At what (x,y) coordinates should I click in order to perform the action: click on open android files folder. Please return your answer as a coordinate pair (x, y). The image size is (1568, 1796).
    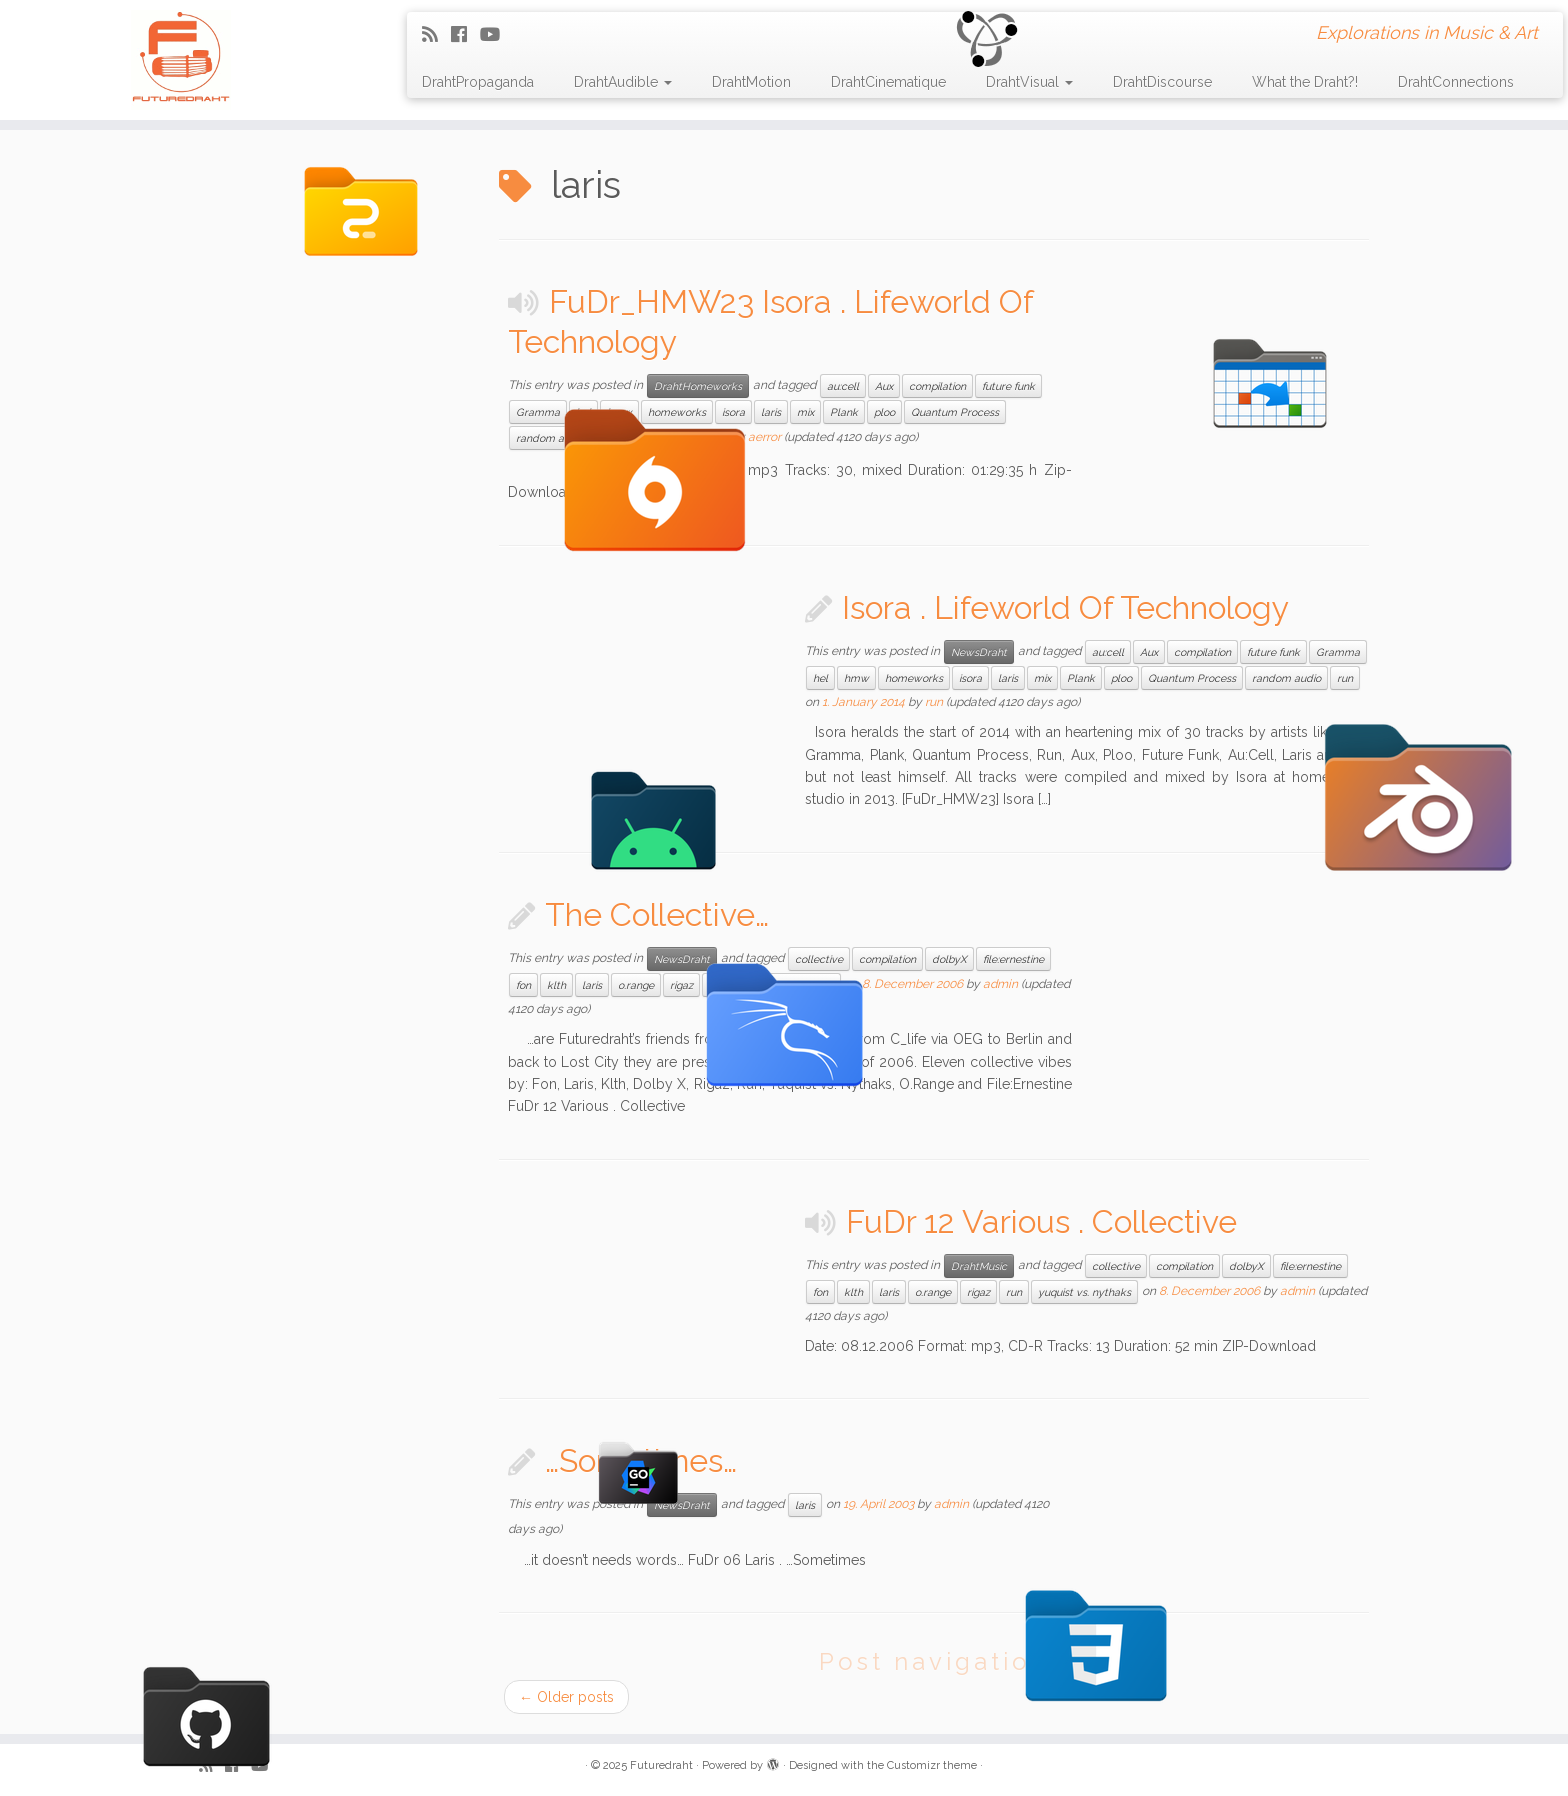
    Looking at the image, I should click on (653, 824).